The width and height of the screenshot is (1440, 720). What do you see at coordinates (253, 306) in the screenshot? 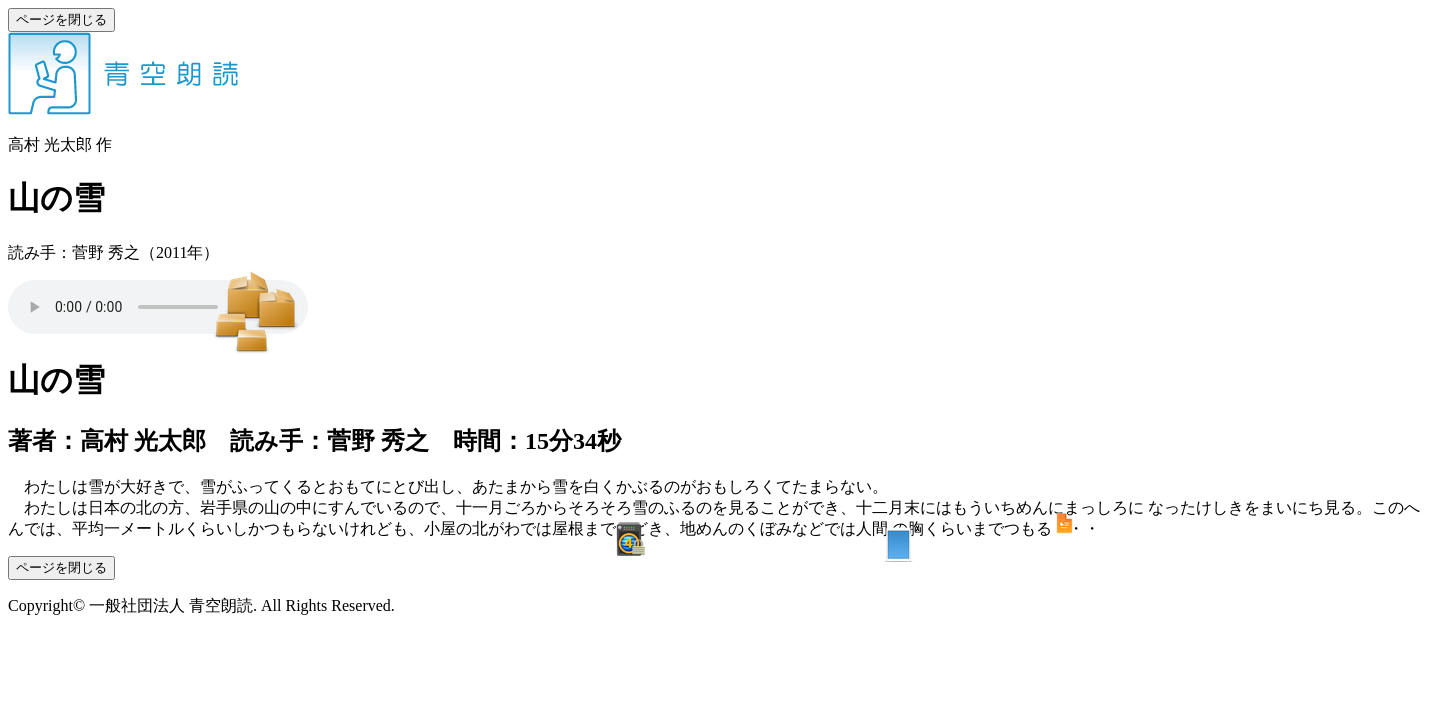
I see `install new software or applications` at bounding box center [253, 306].